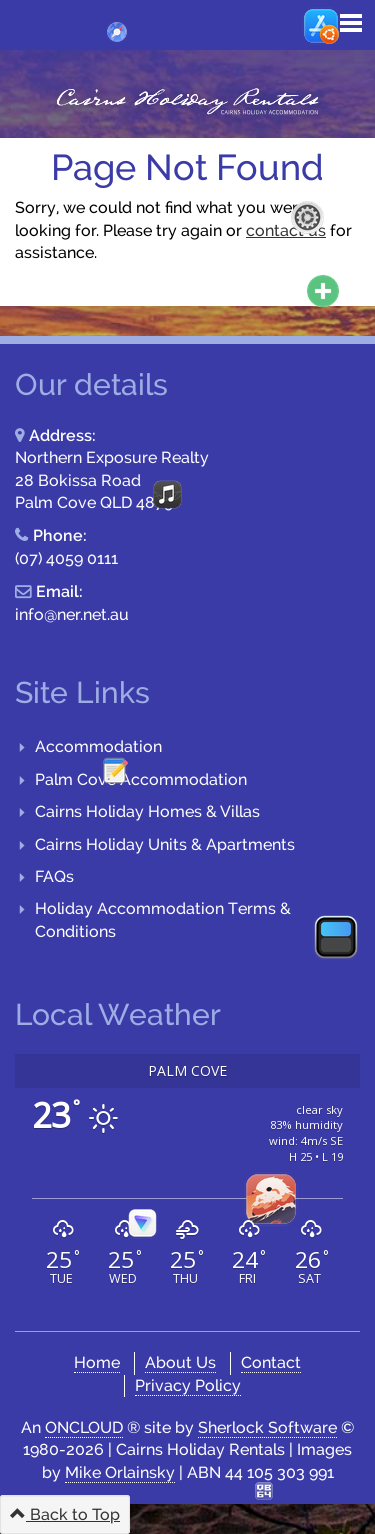 The height and width of the screenshot is (1534, 375). I want to click on open ubuntu software center, so click(321, 26).